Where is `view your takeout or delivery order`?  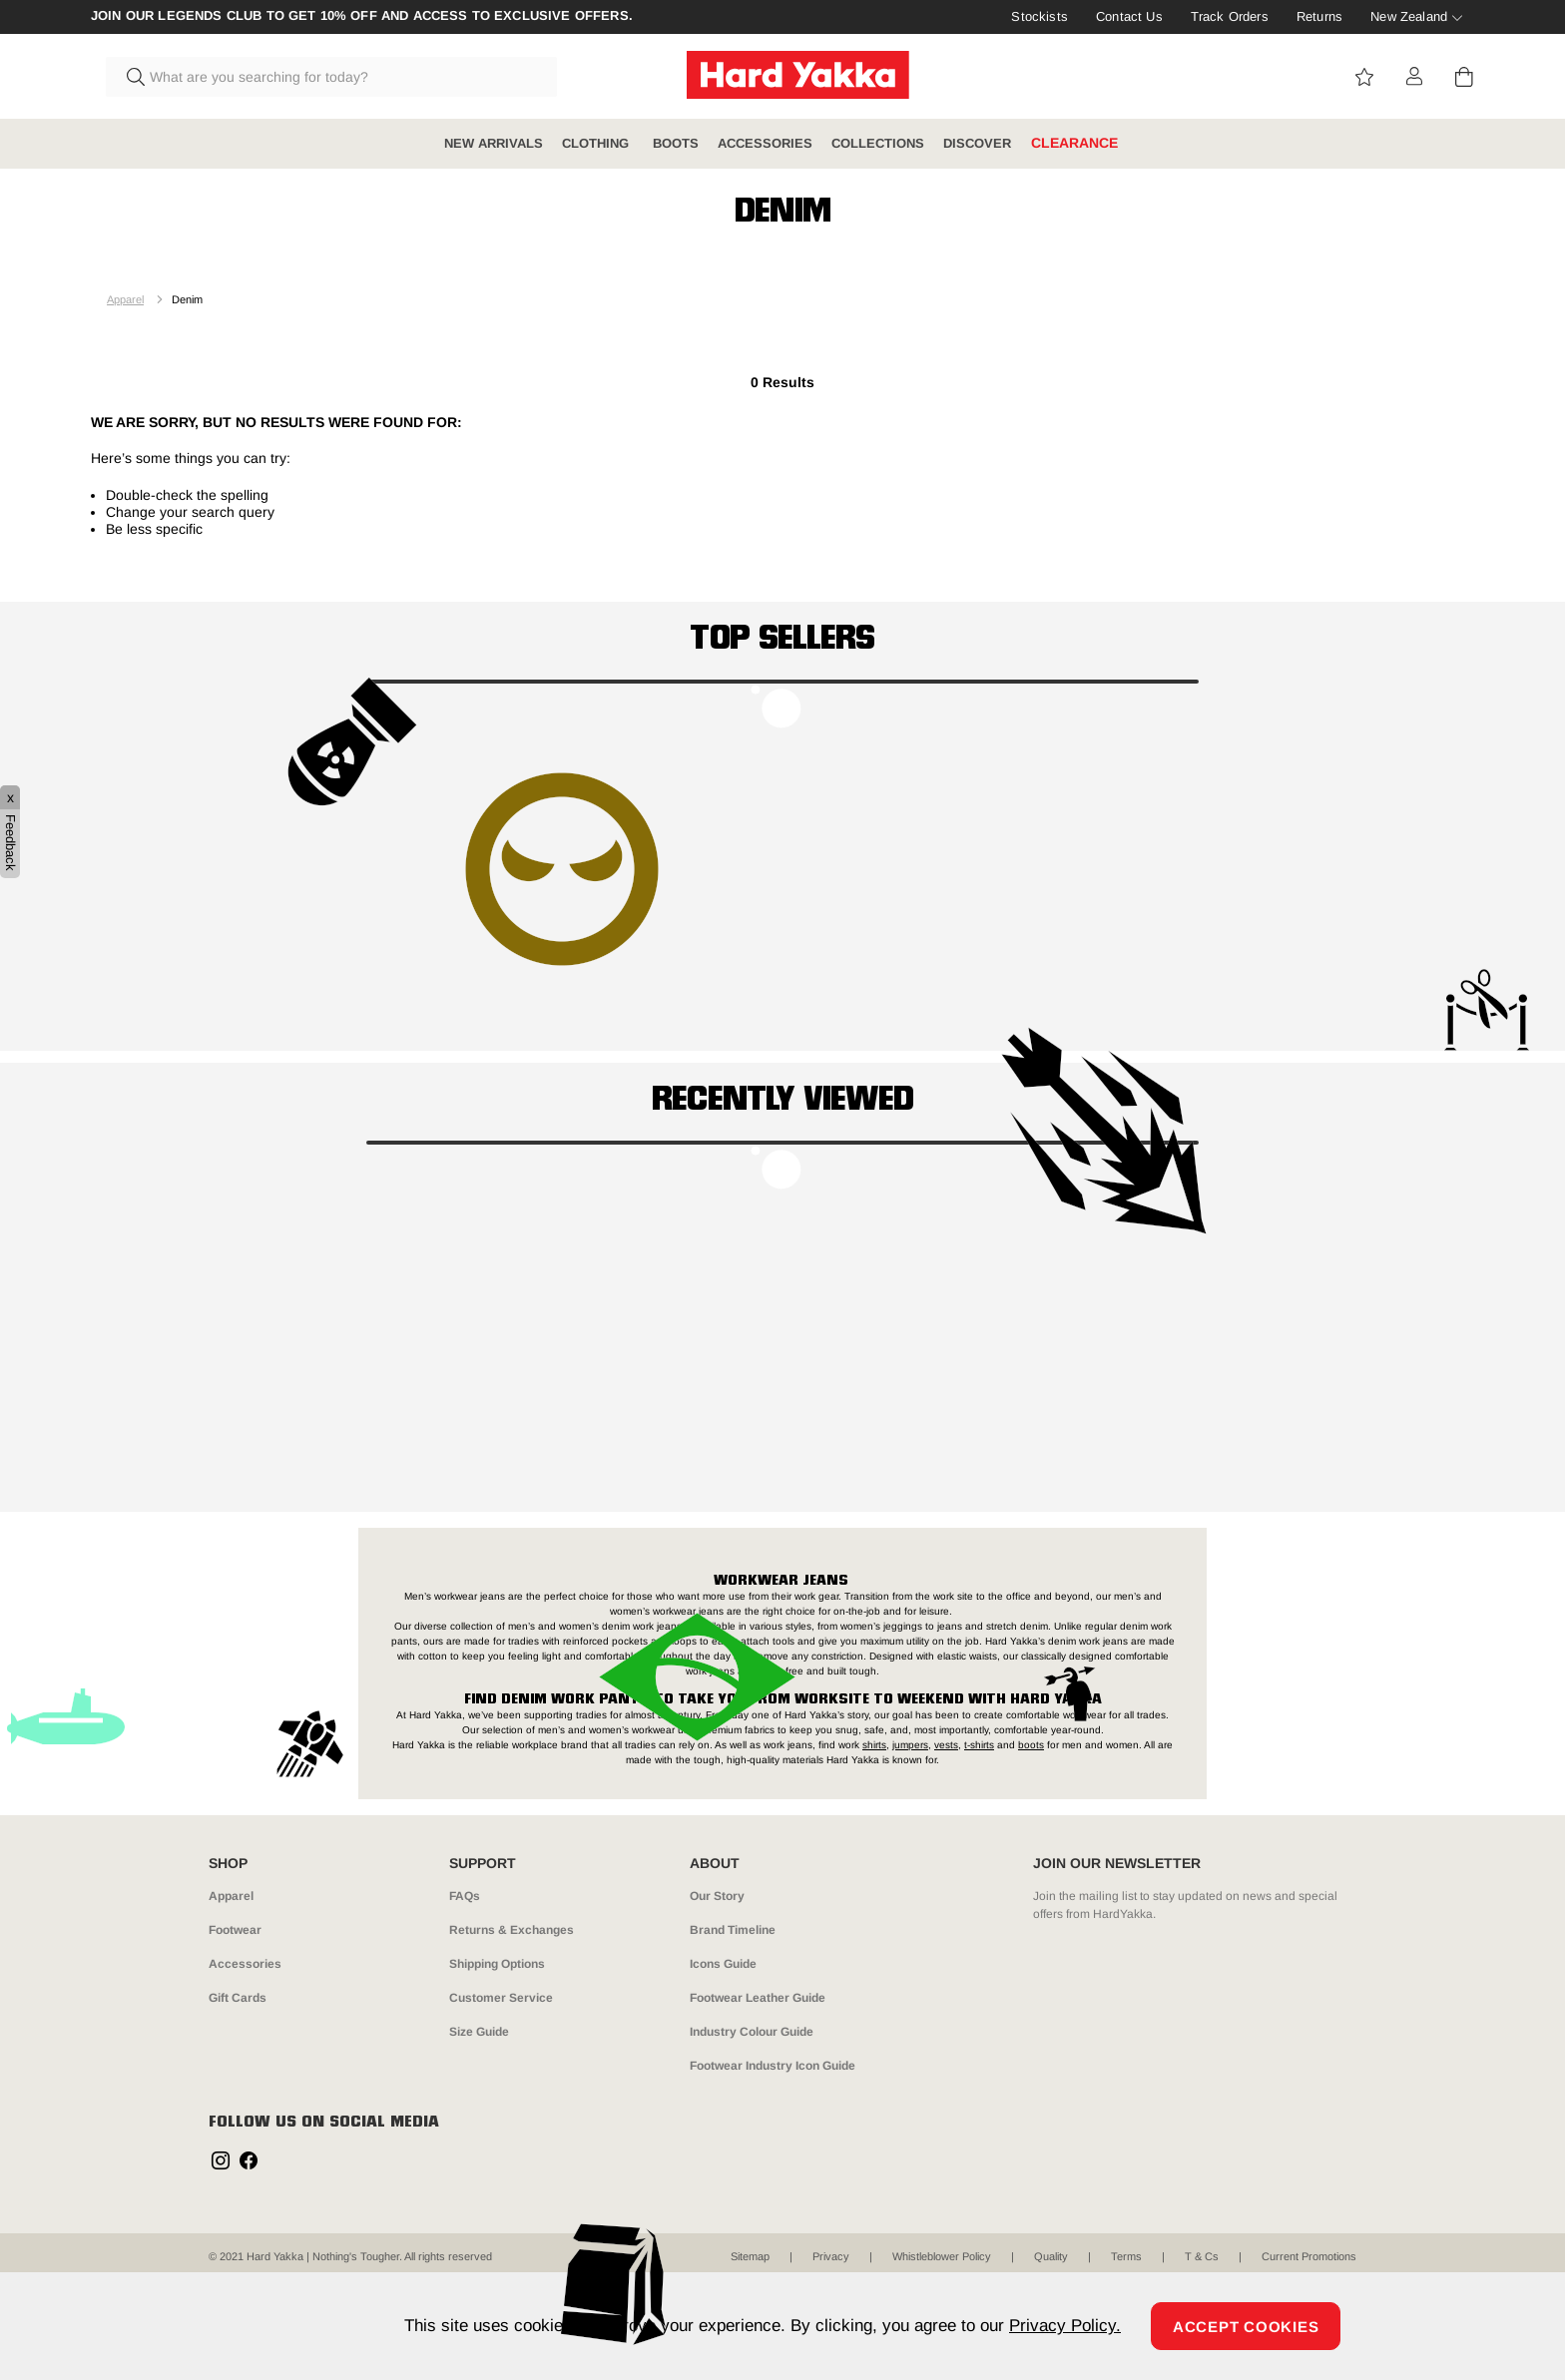
view your takeout or delivery order is located at coordinates (616, 2272).